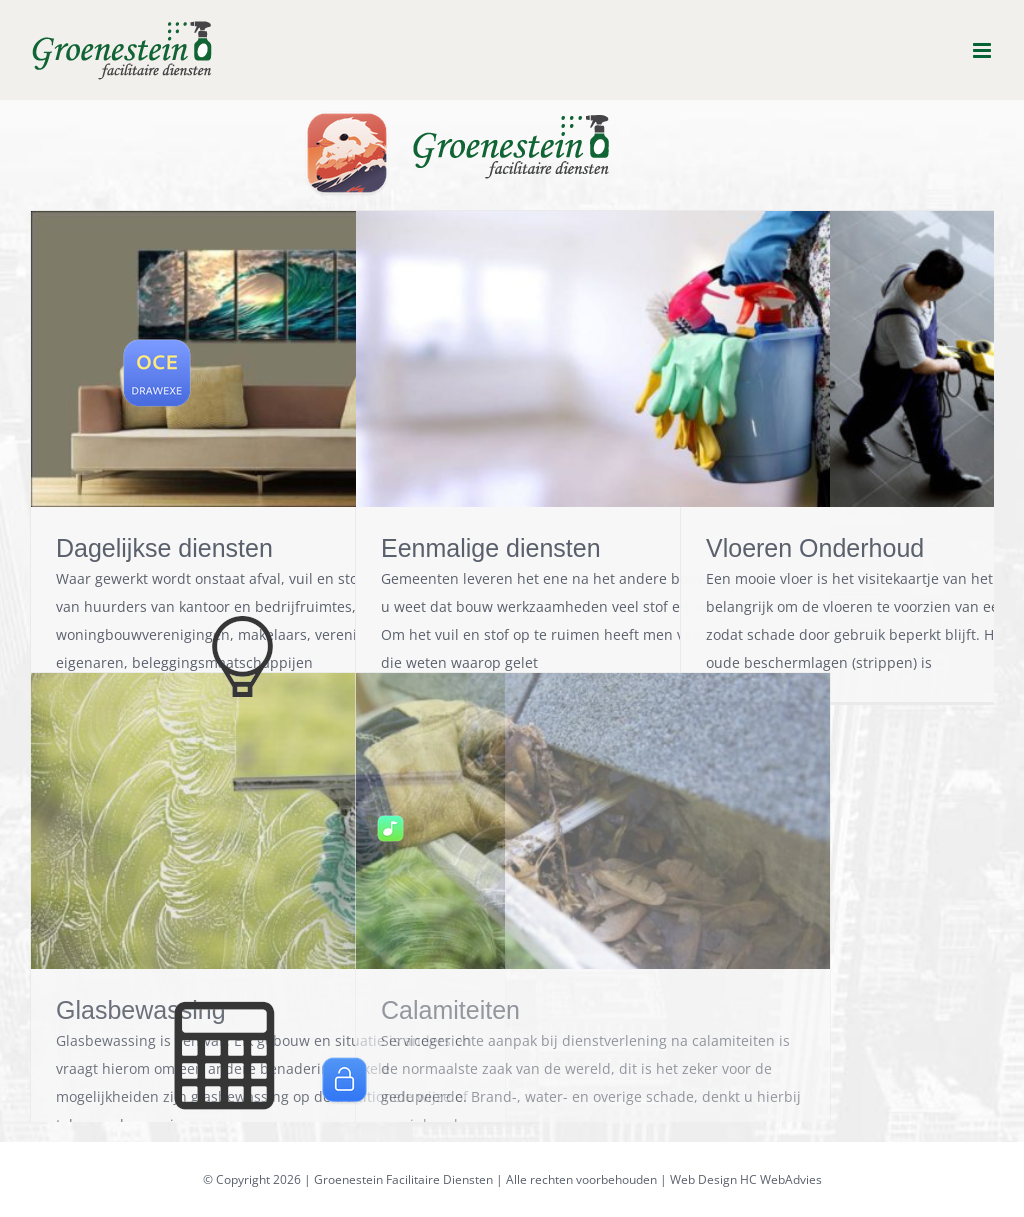 Image resolution: width=1024 pixels, height=1217 pixels. I want to click on open halloy IRC client, so click(347, 153).